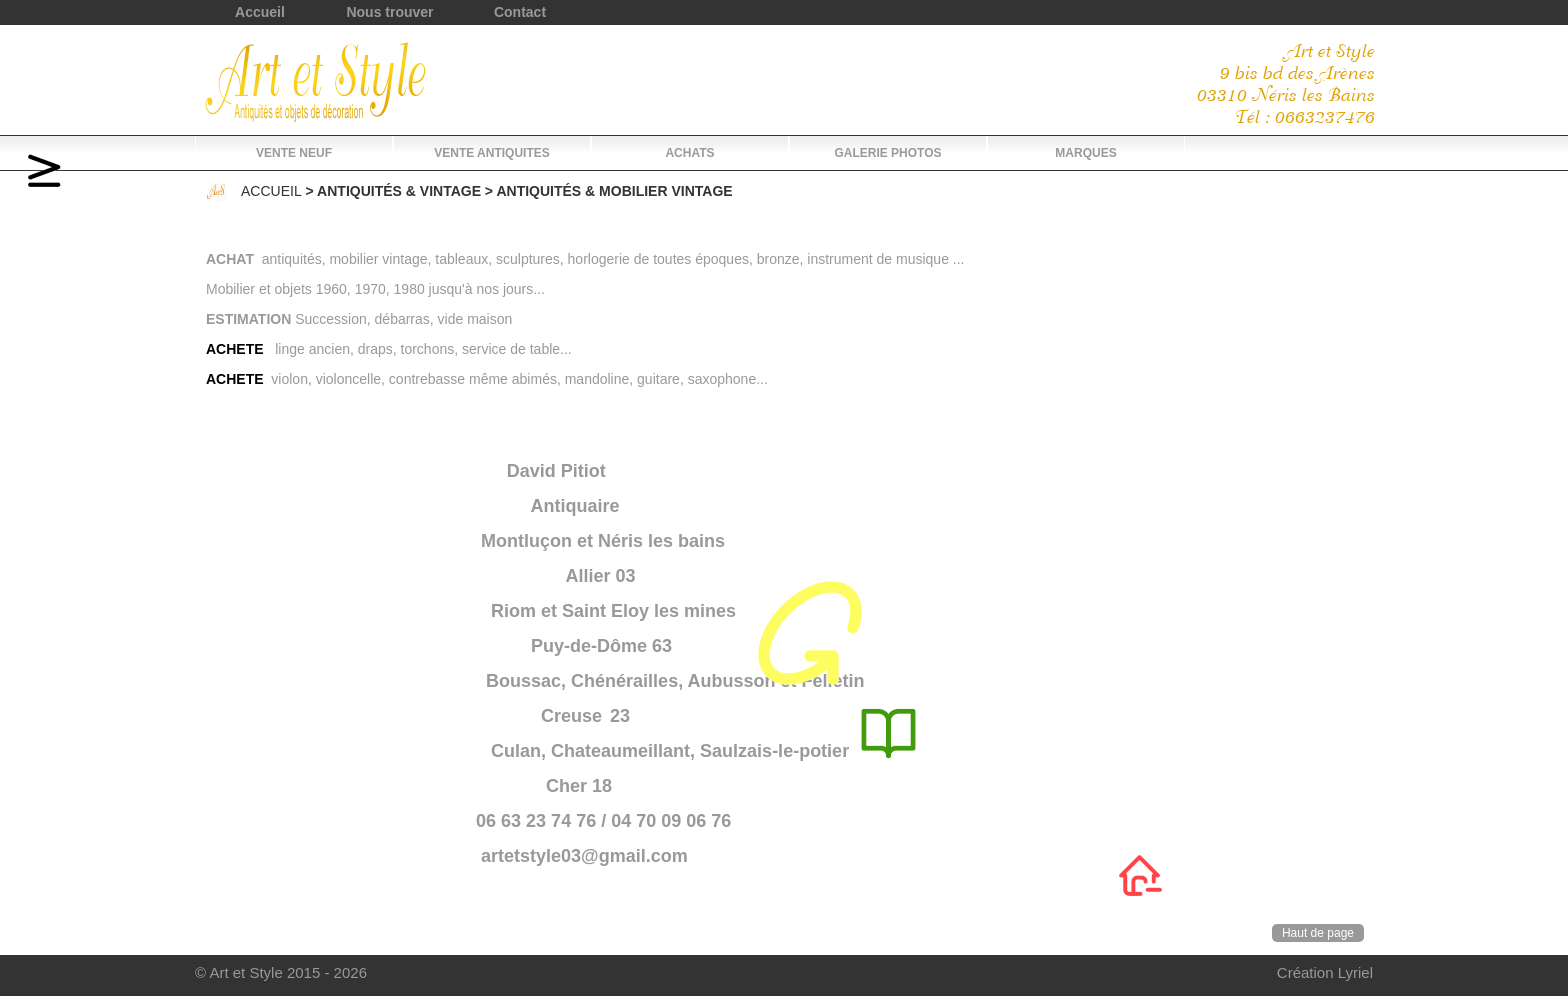  What do you see at coordinates (888, 733) in the screenshot?
I see `open reading mode or e-reader` at bounding box center [888, 733].